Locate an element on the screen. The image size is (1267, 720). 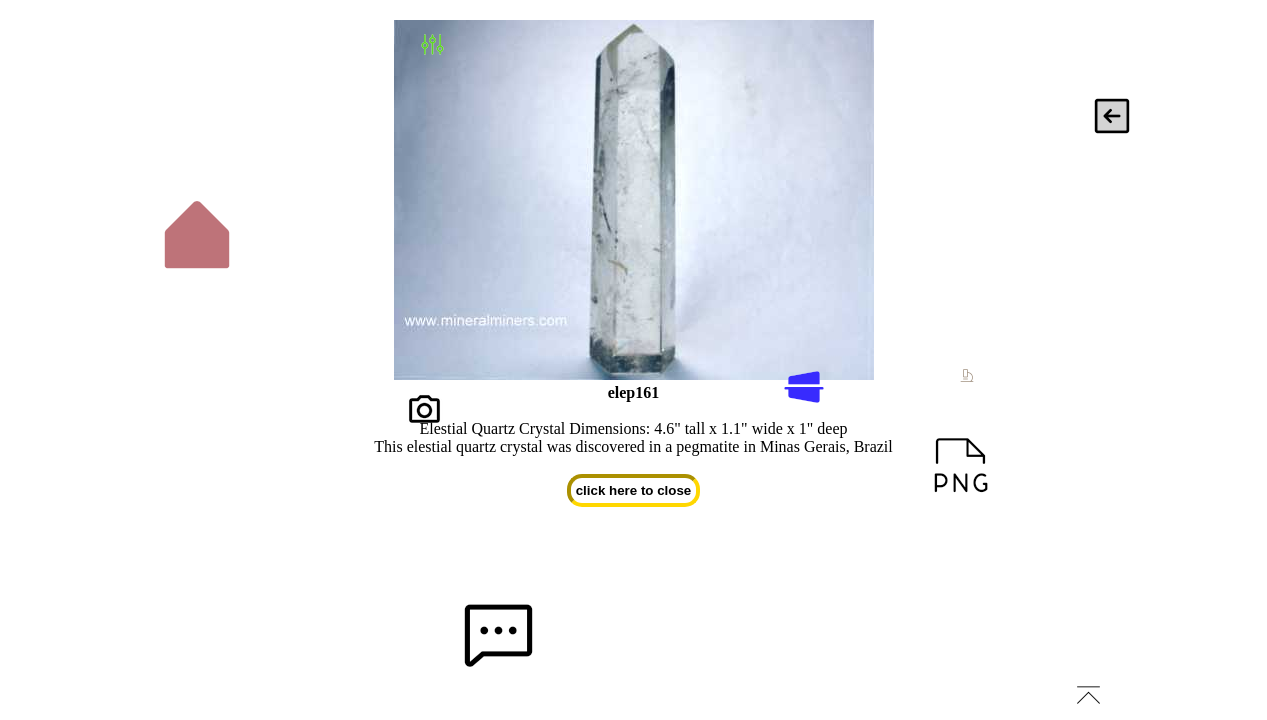
toggle perspective view mode is located at coordinates (804, 387).